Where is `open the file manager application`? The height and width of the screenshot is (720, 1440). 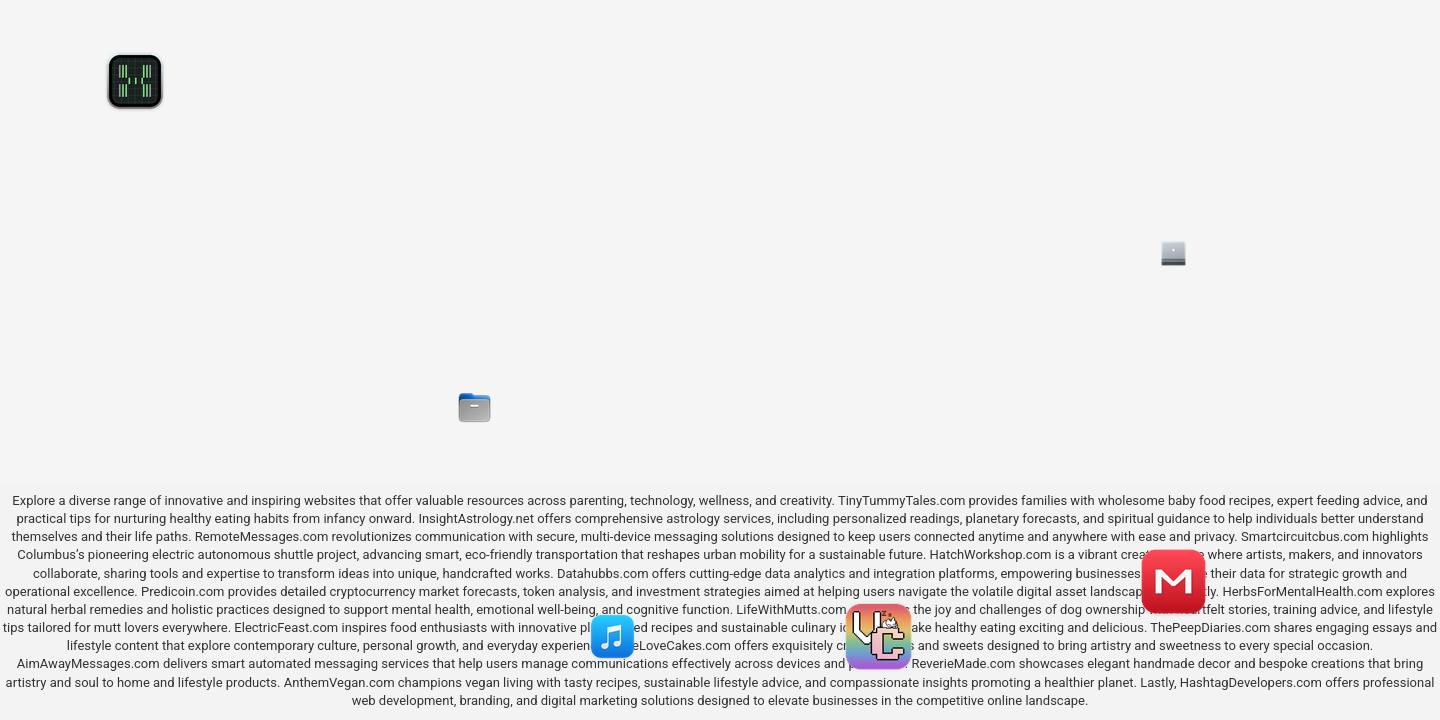 open the file manager application is located at coordinates (474, 407).